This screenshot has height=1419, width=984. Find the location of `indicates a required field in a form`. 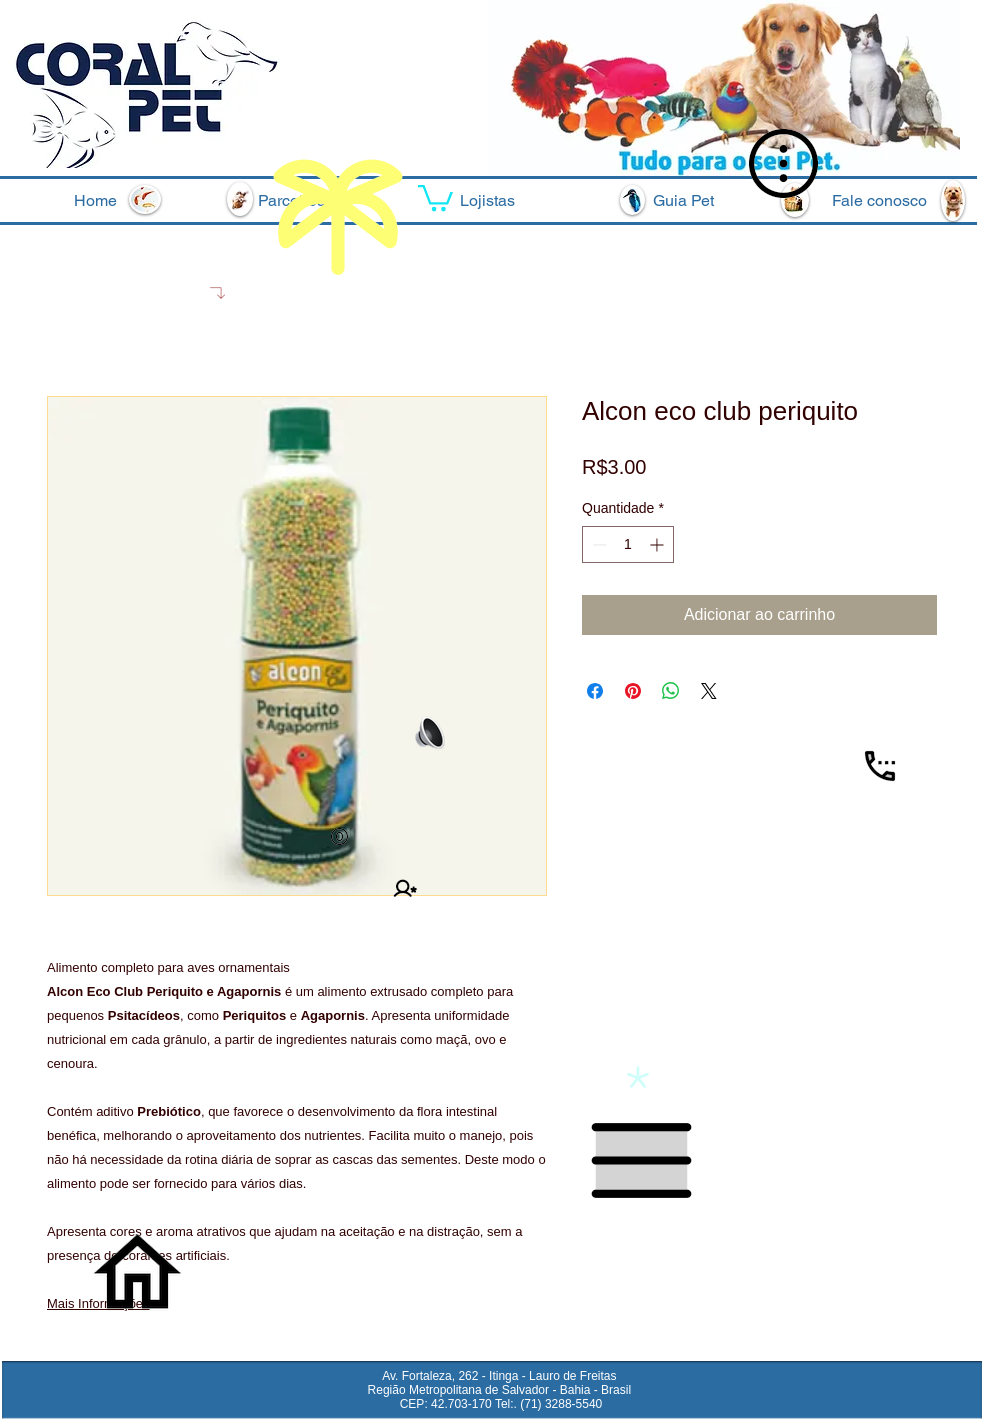

indicates a required field in a form is located at coordinates (638, 1078).